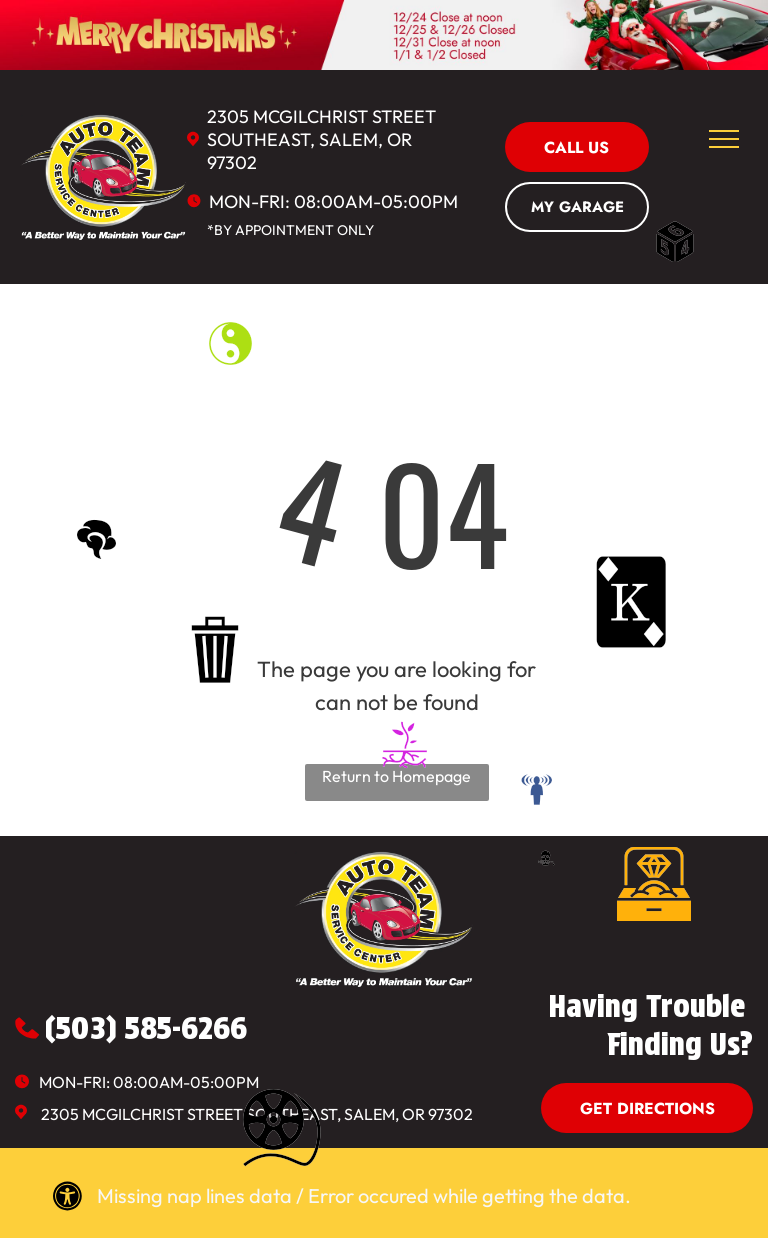 The image size is (768, 1238). I want to click on access video or film content, so click(281, 1127).